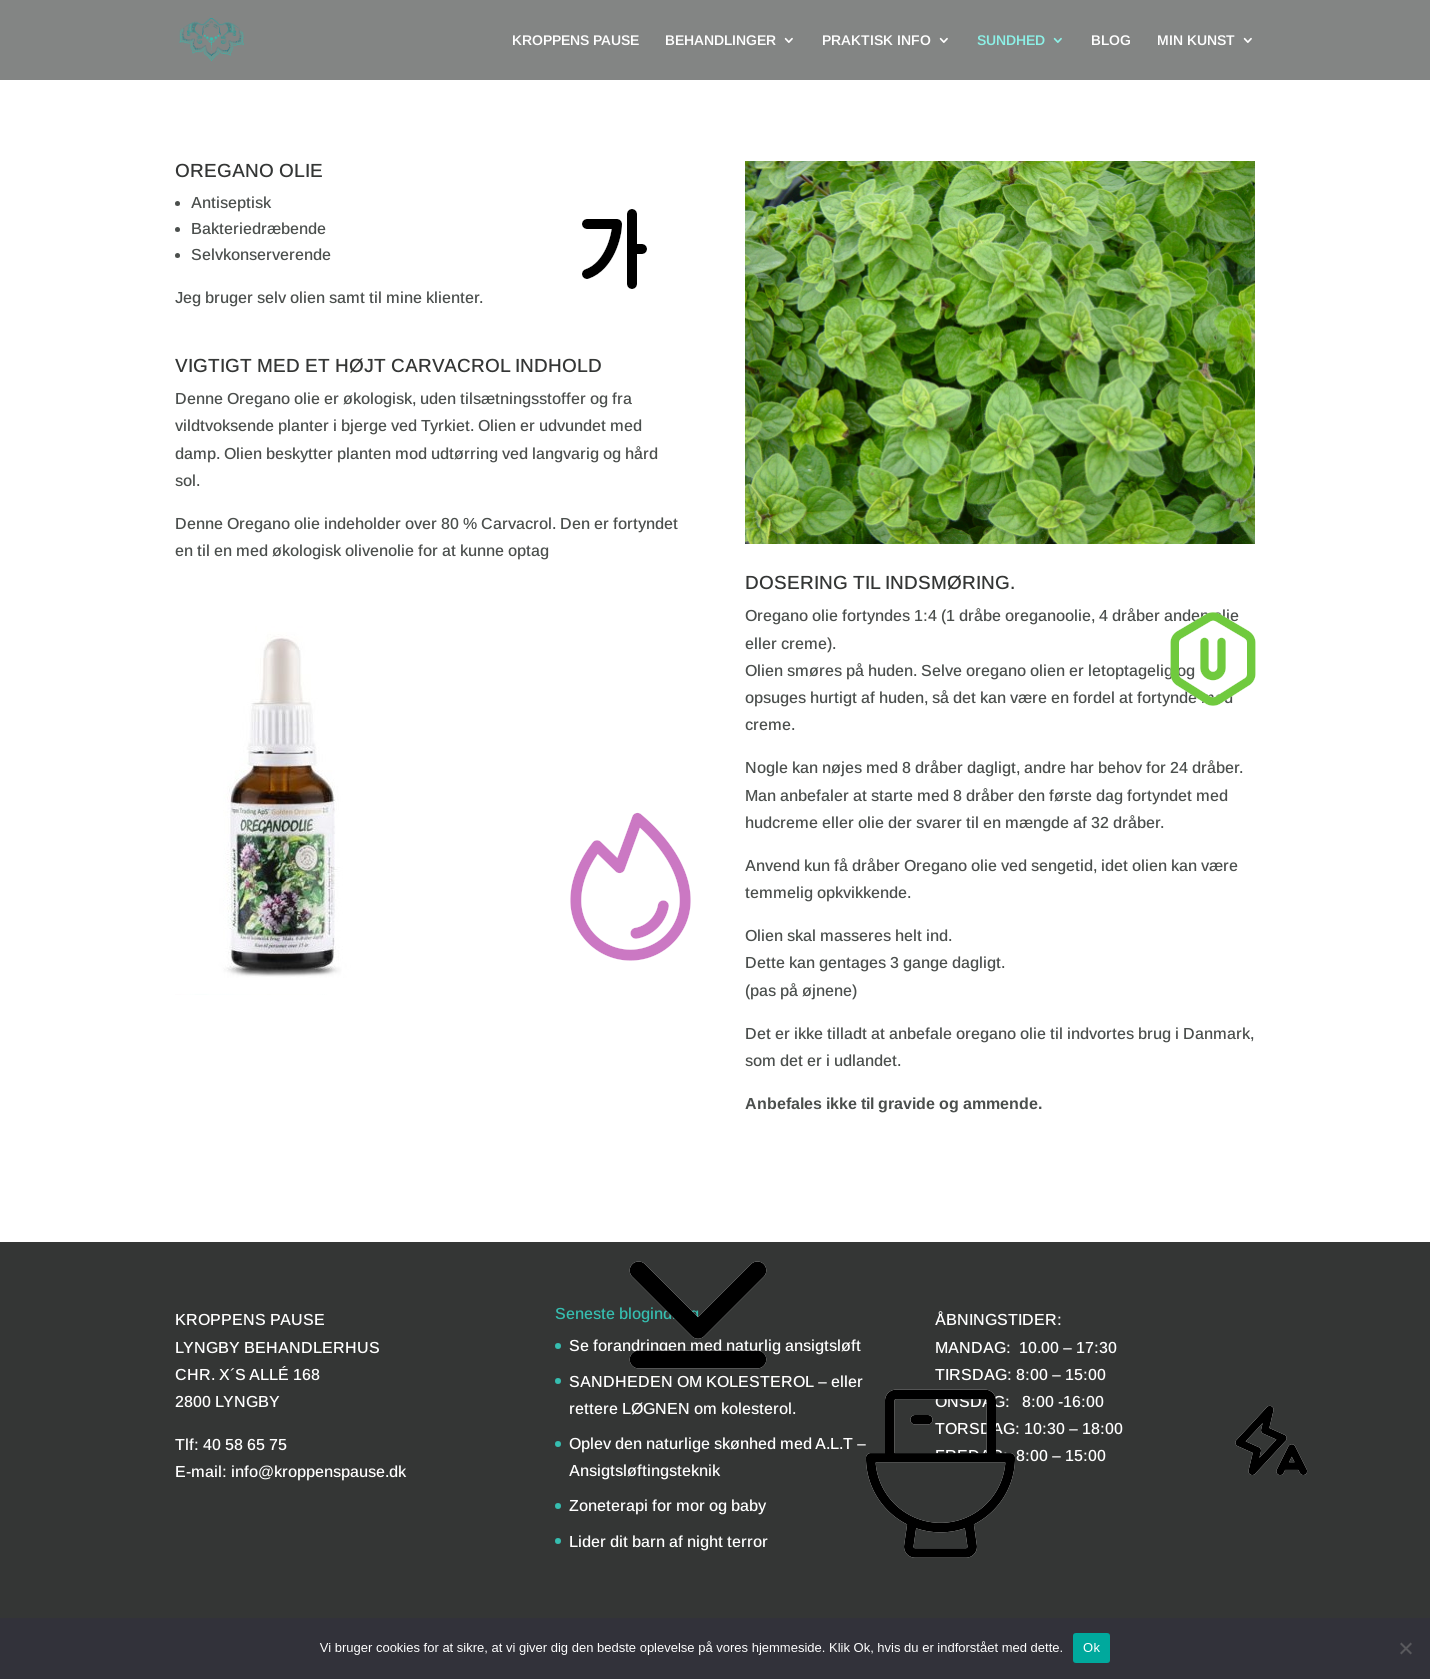 Image resolution: width=1430 pixels, height=1679 pixels. I want to click on indicates a user or account badge, so click(1213, 659).